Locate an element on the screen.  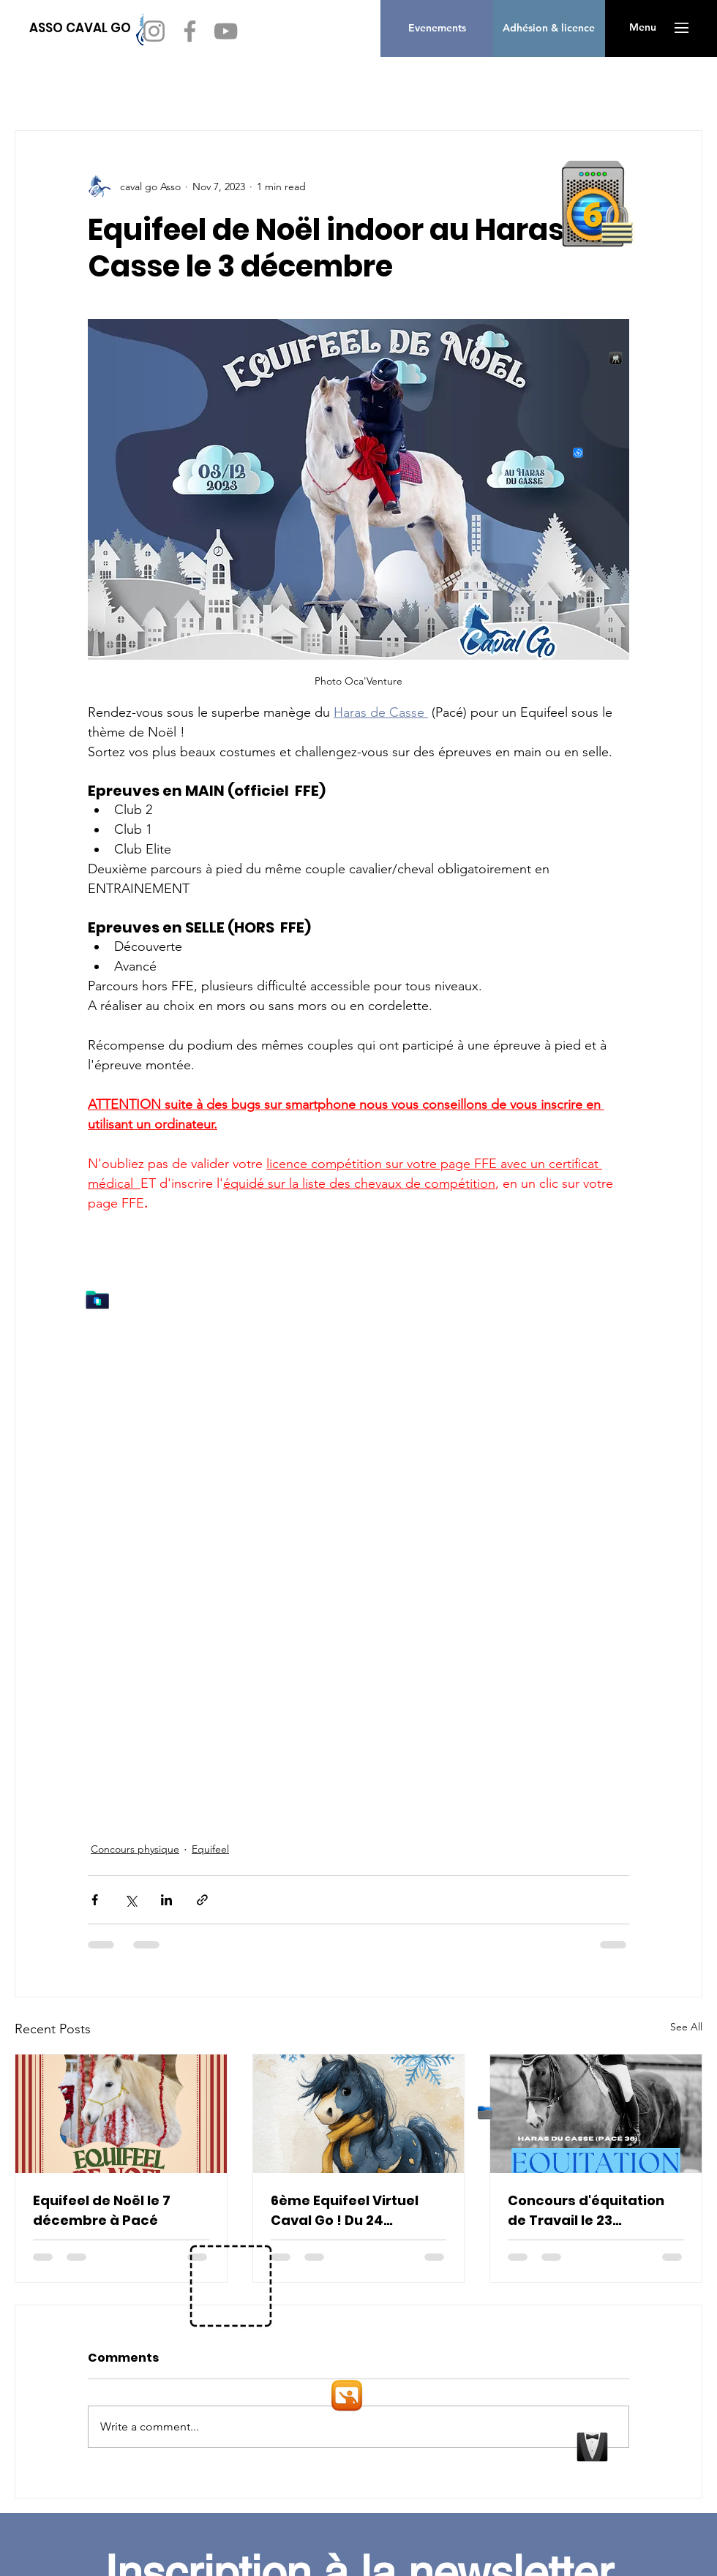
drop files here to move them into this folder is located at coordinates (485, 2112).